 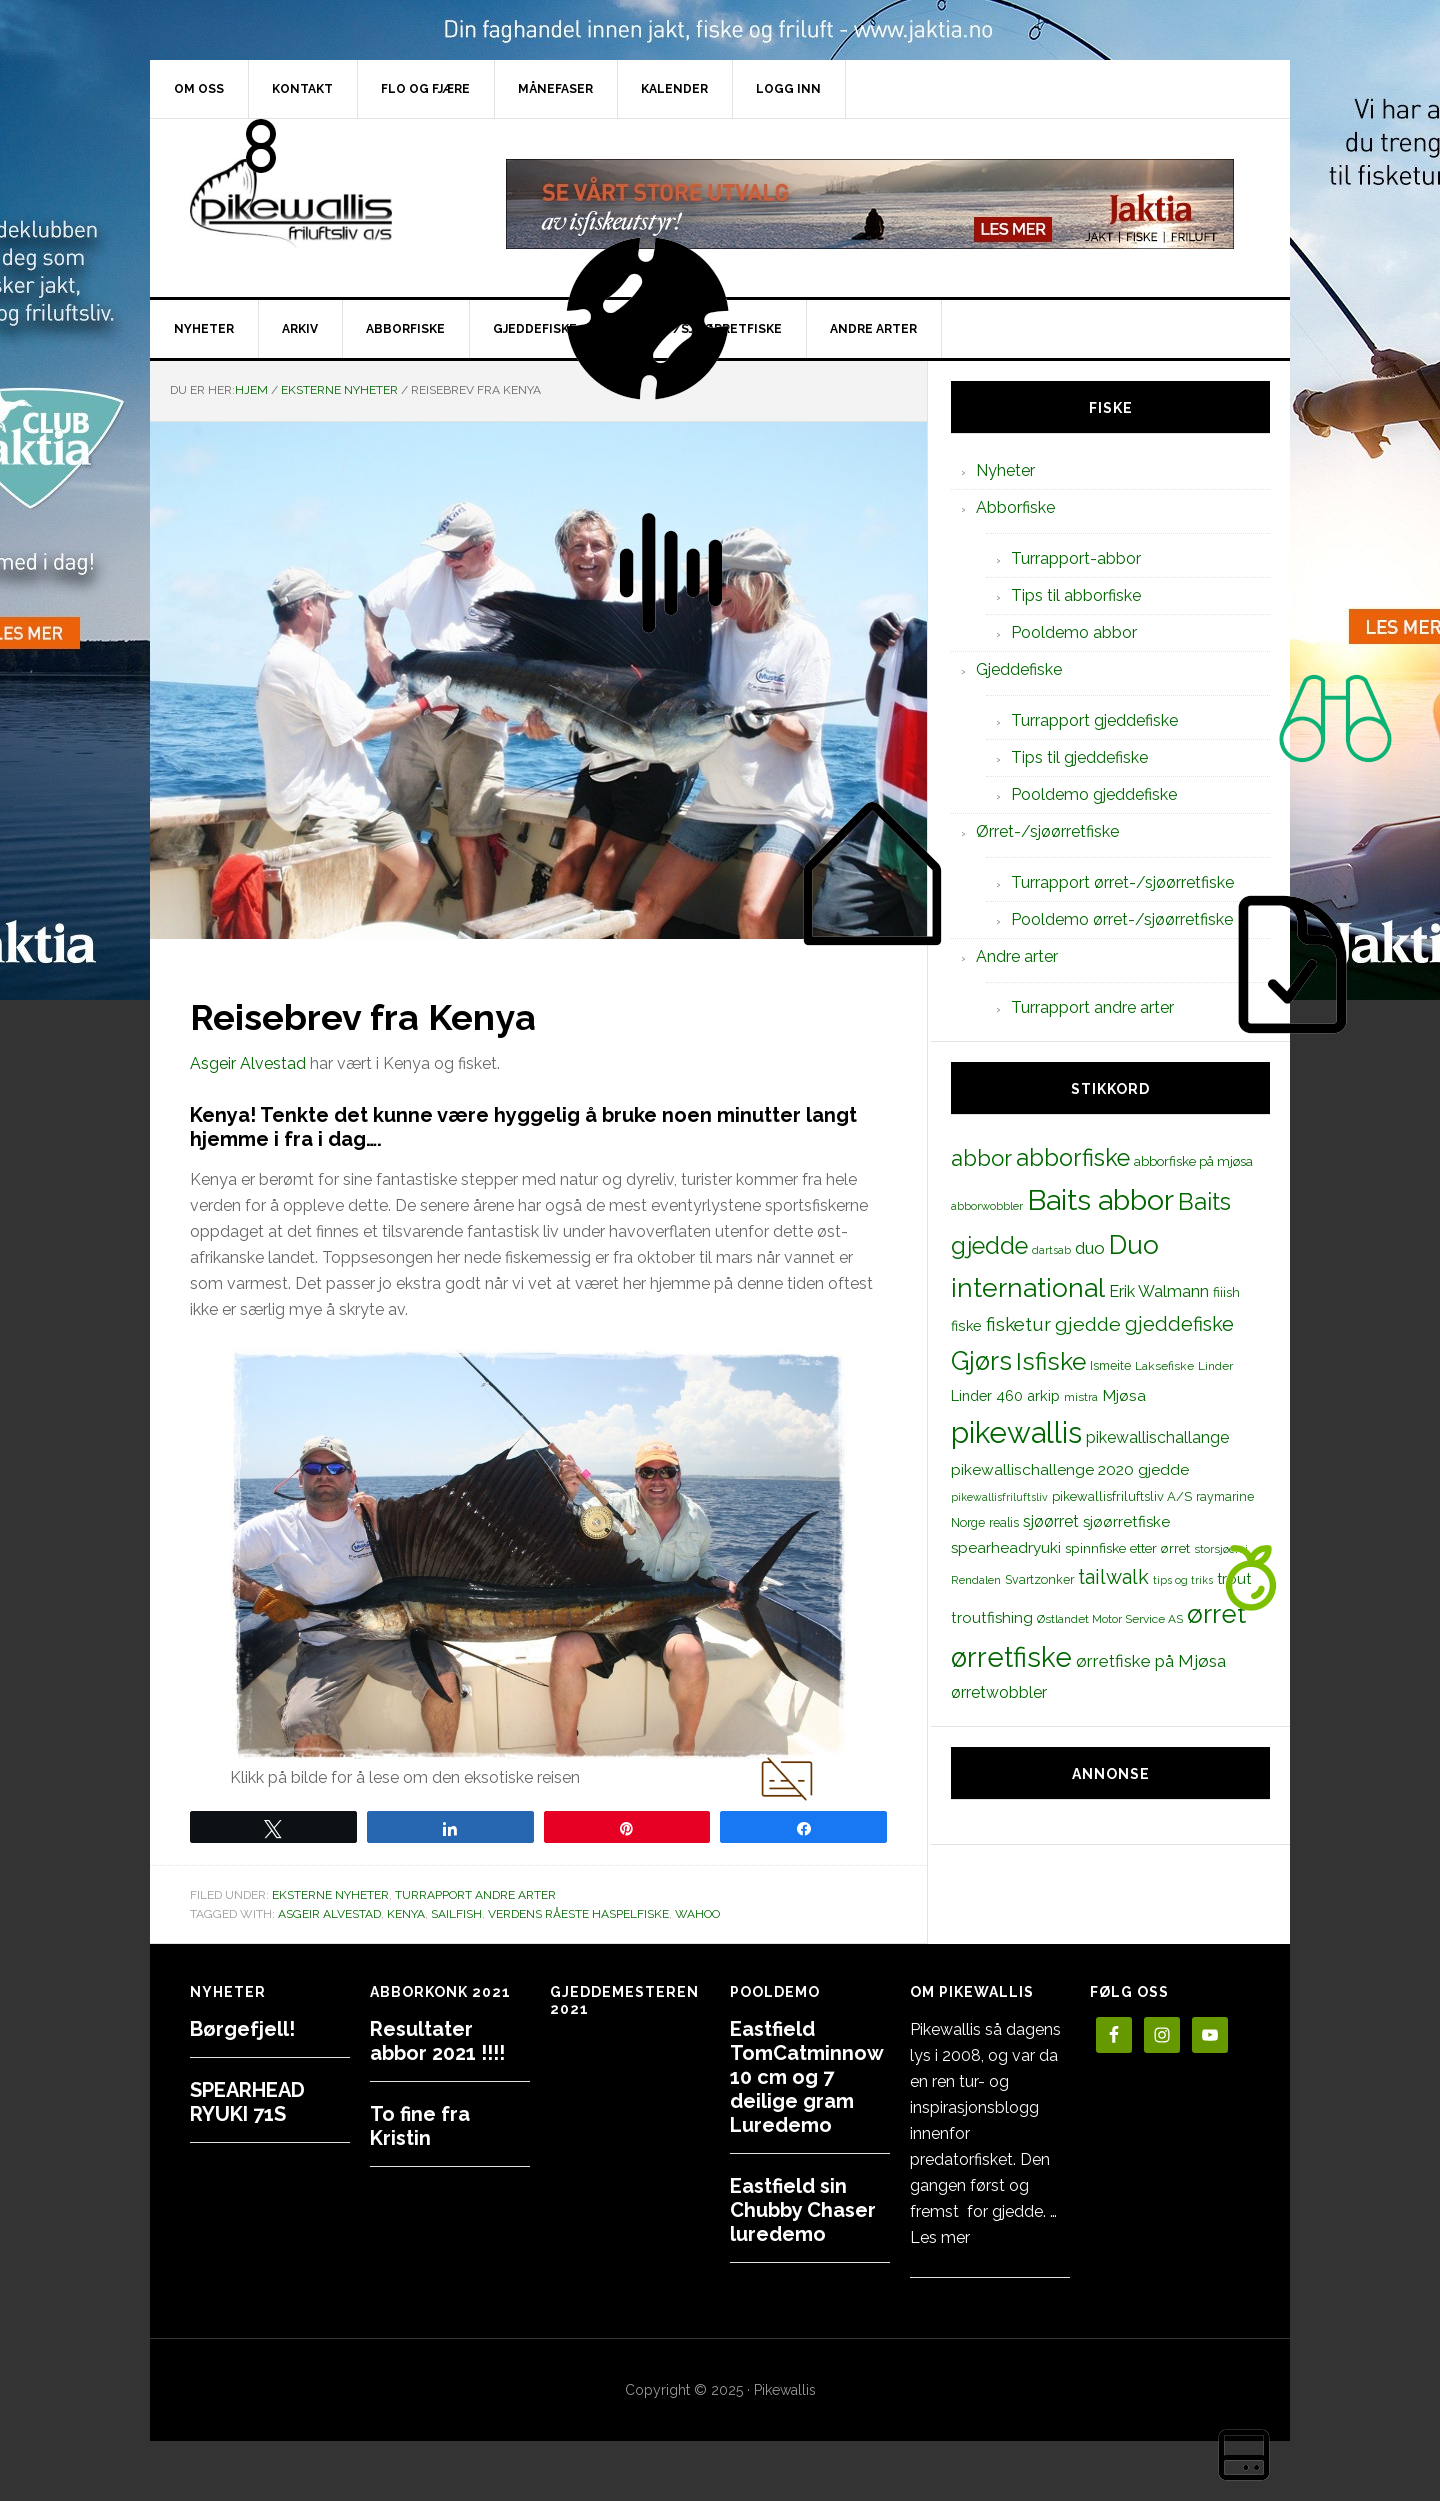 What do you see at coordinates (1292, 964) in the screenshot?
I see `document successfully verified or approved` at bounding box center [1292, 964].